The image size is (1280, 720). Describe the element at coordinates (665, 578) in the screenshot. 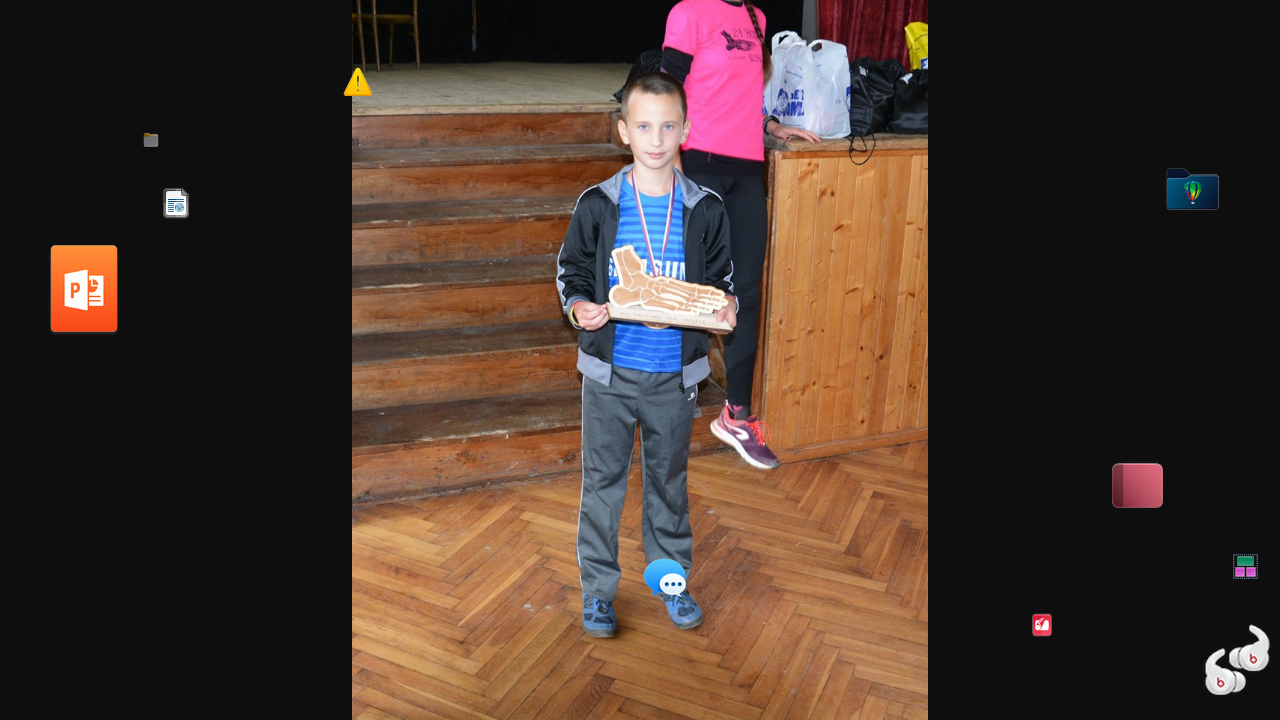

I see `open game center messages and friend requests` at that location.